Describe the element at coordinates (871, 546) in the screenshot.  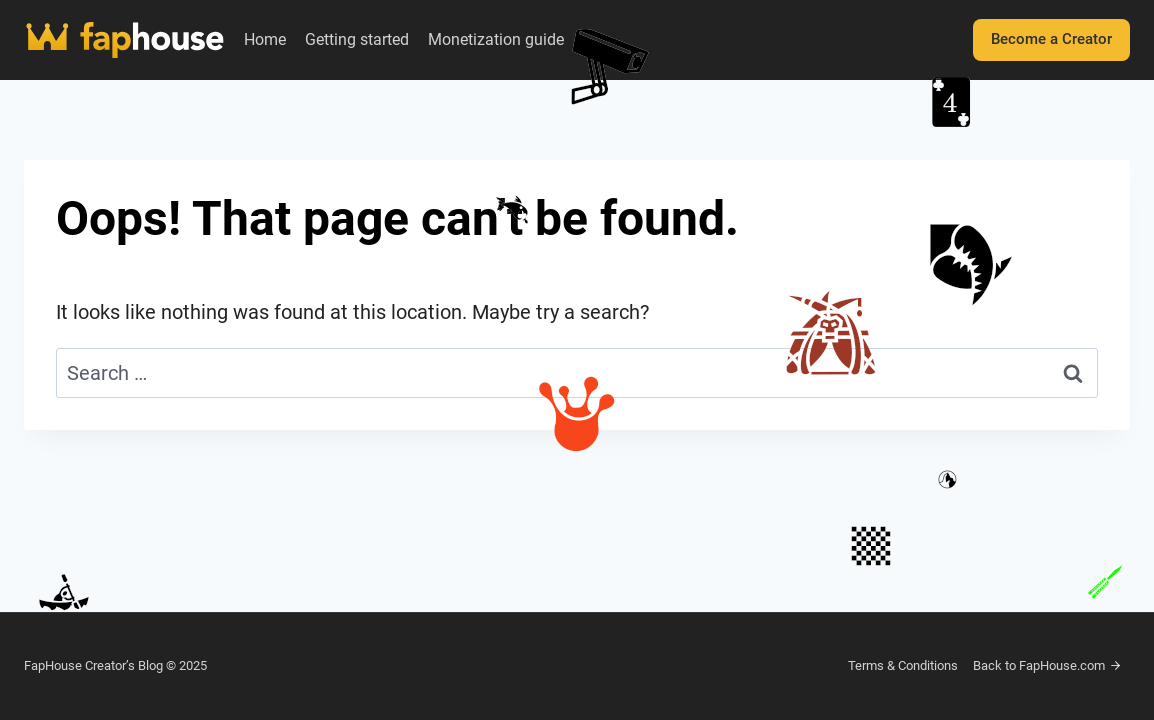
I see `start a new chess game` at that location.